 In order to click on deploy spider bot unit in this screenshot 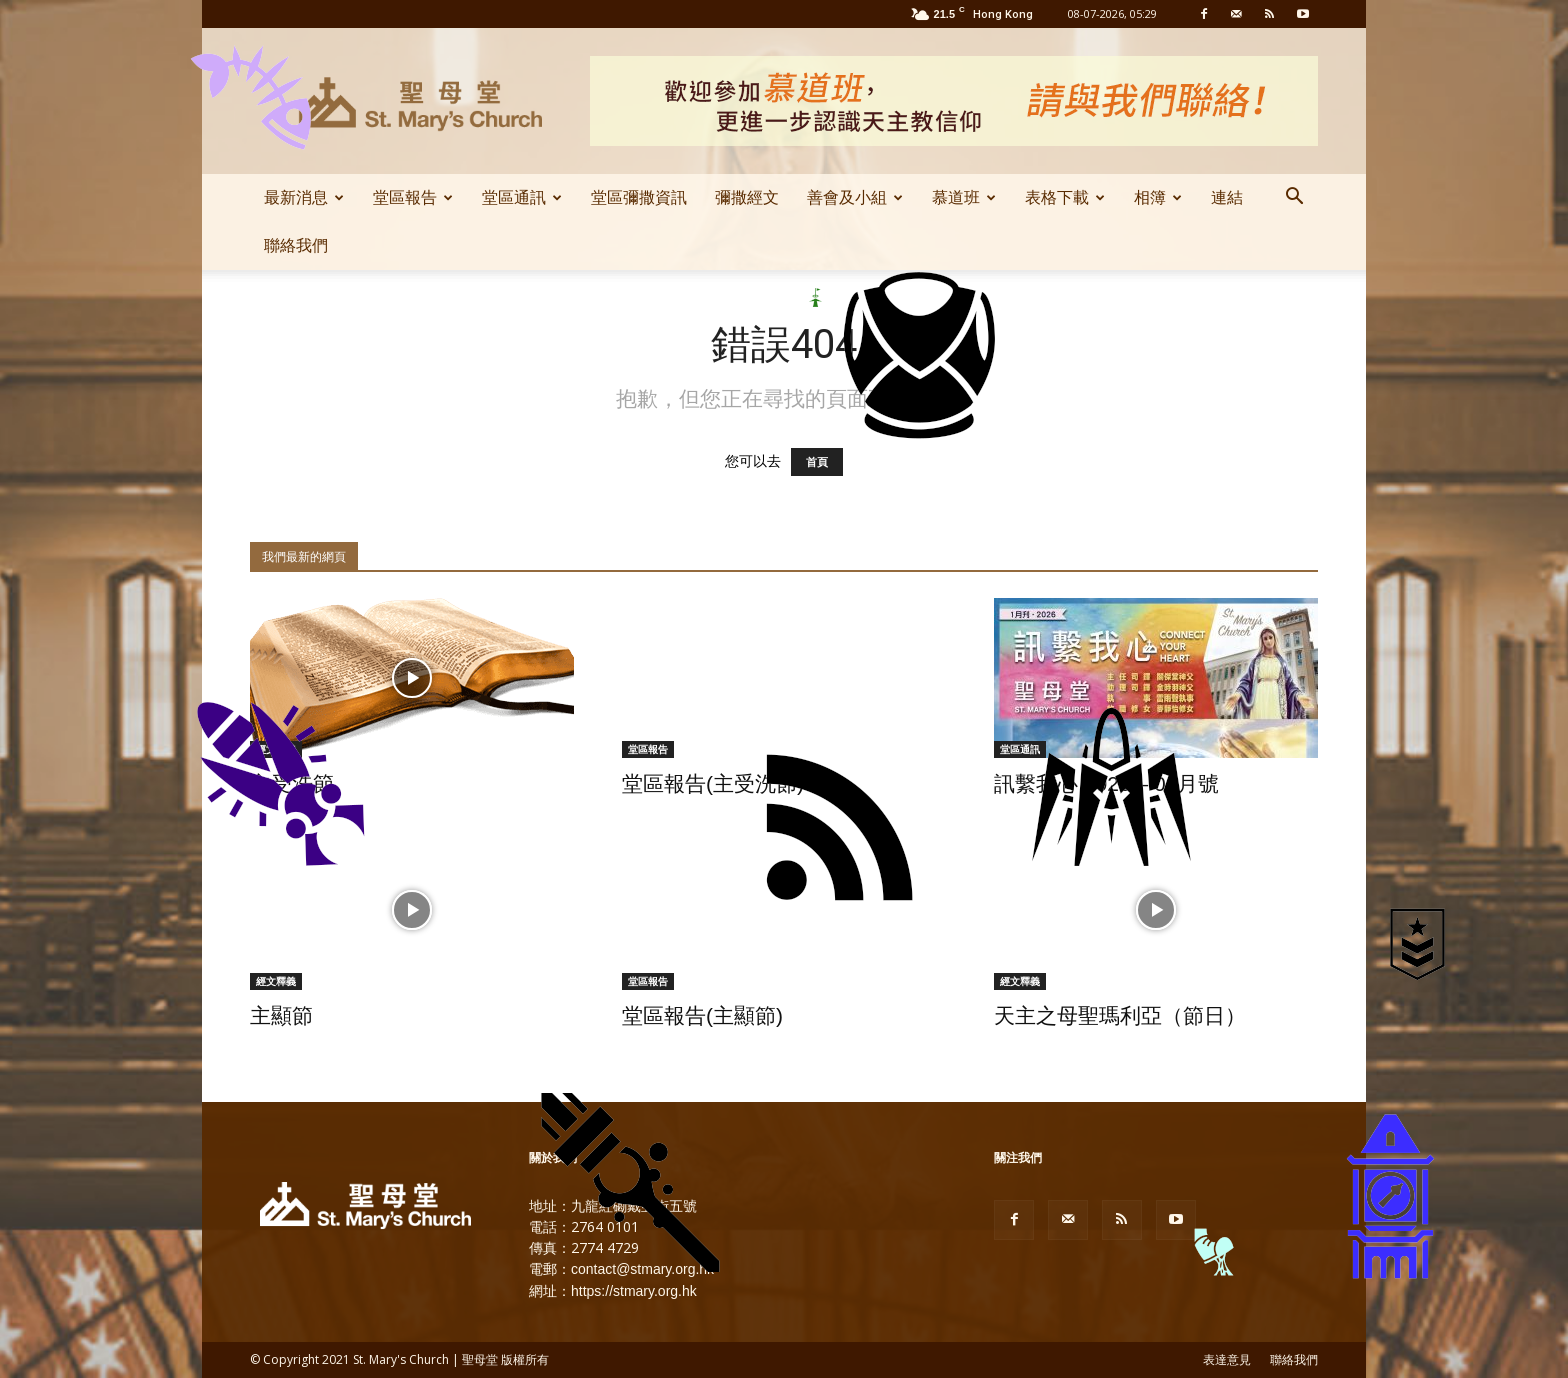, I will do `click(1111, 785)`.